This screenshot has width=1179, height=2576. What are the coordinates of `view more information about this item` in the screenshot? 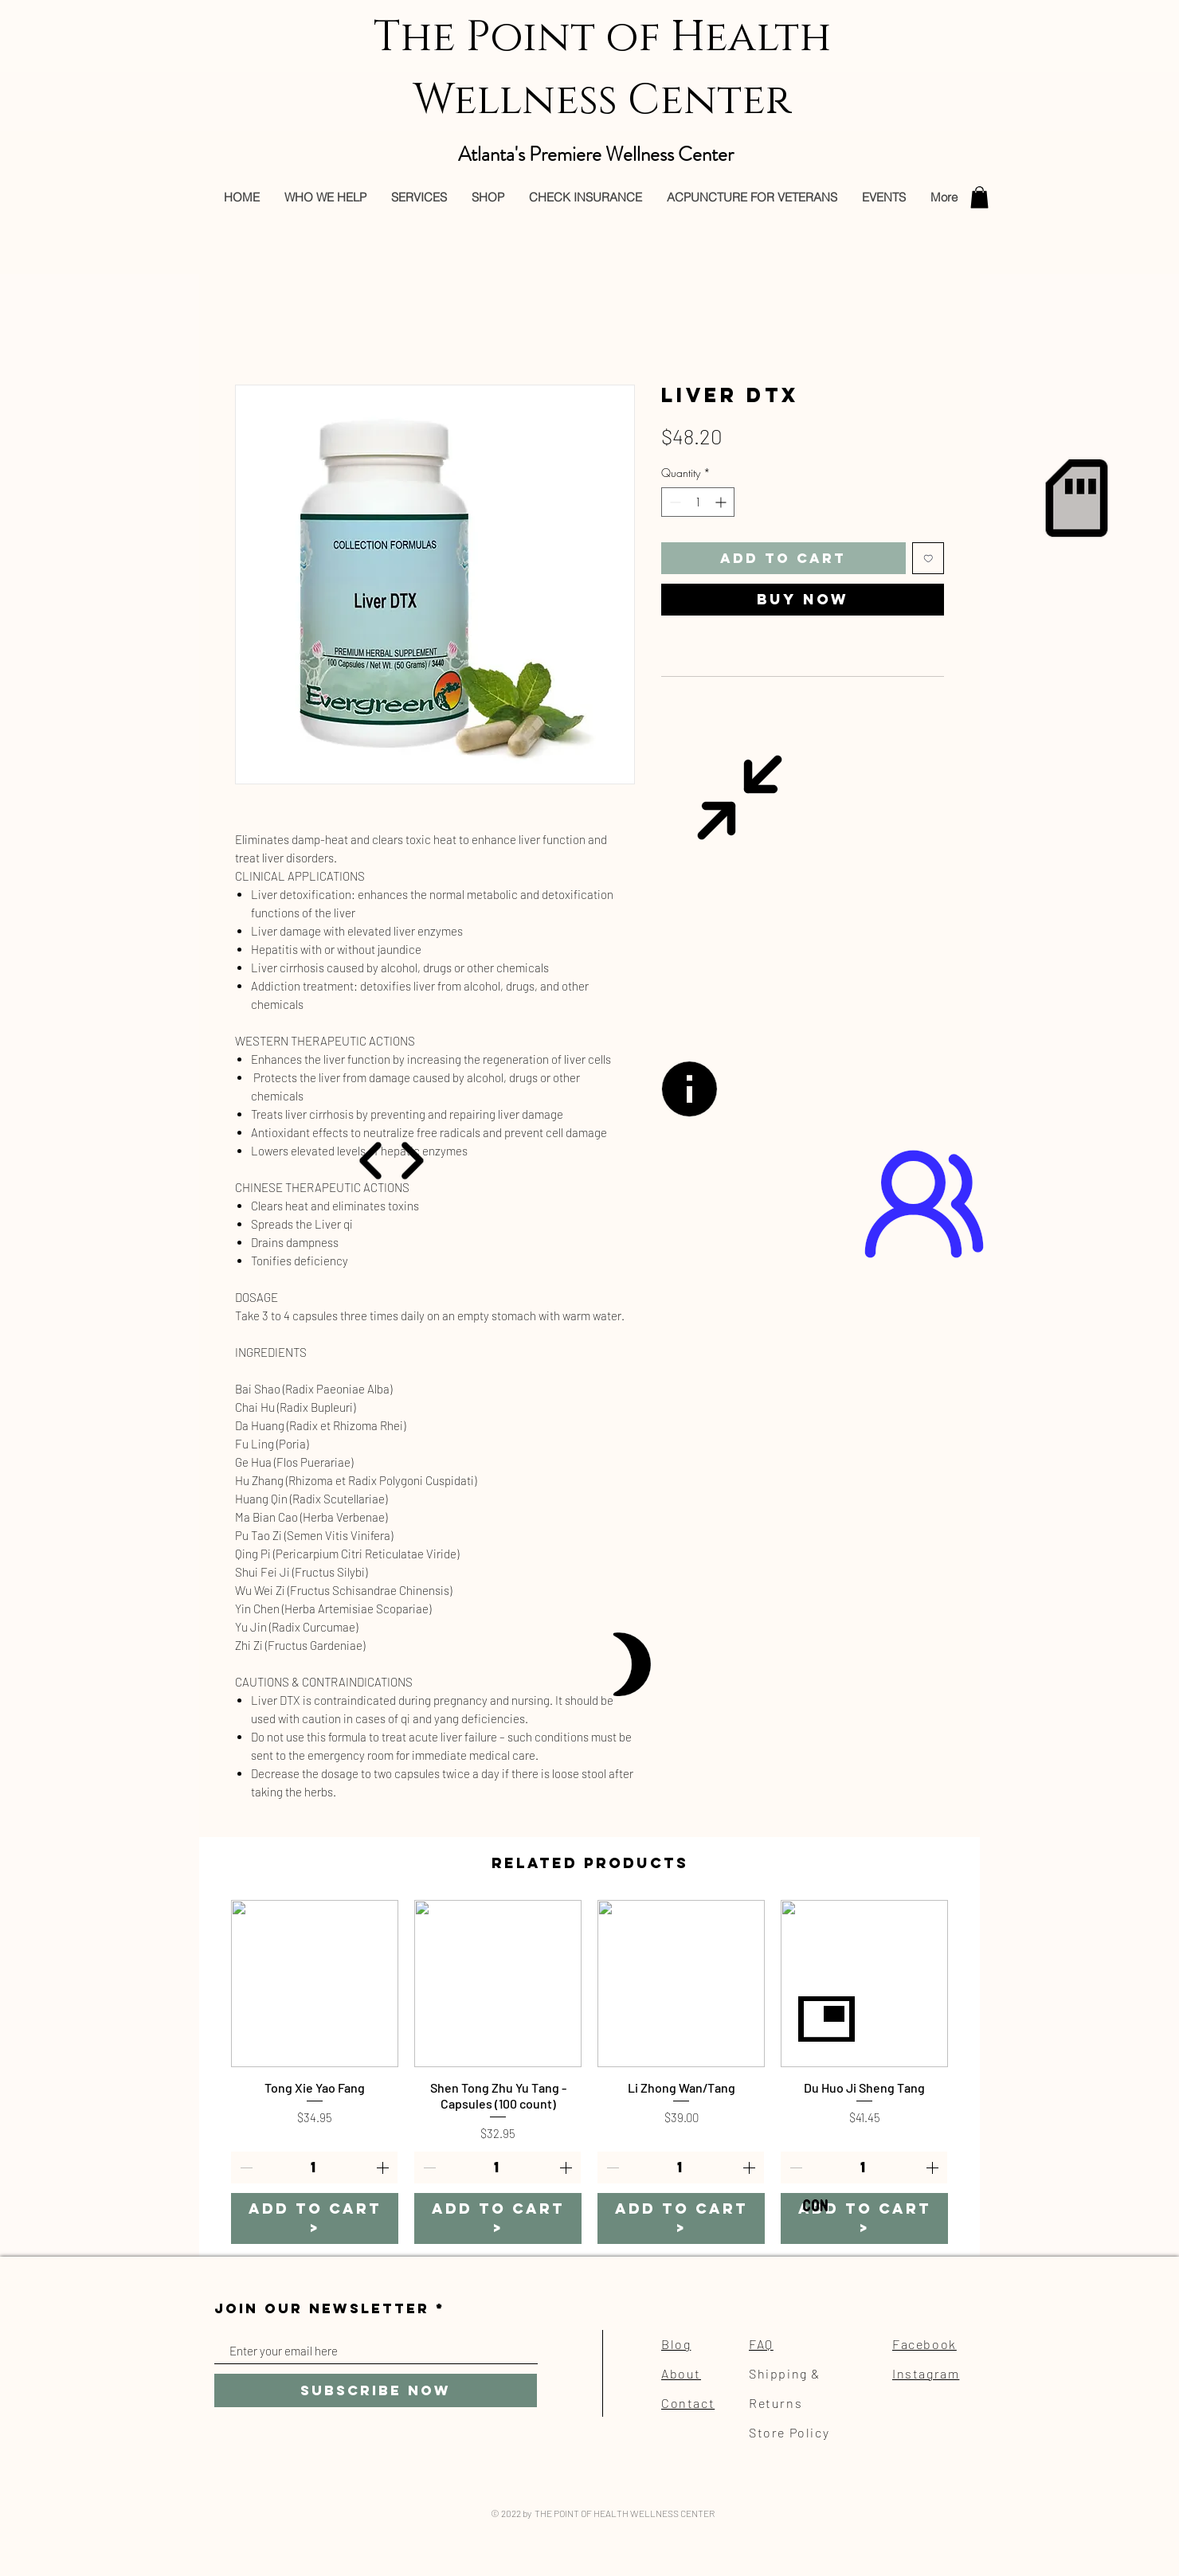 It's located at (689, 1089).